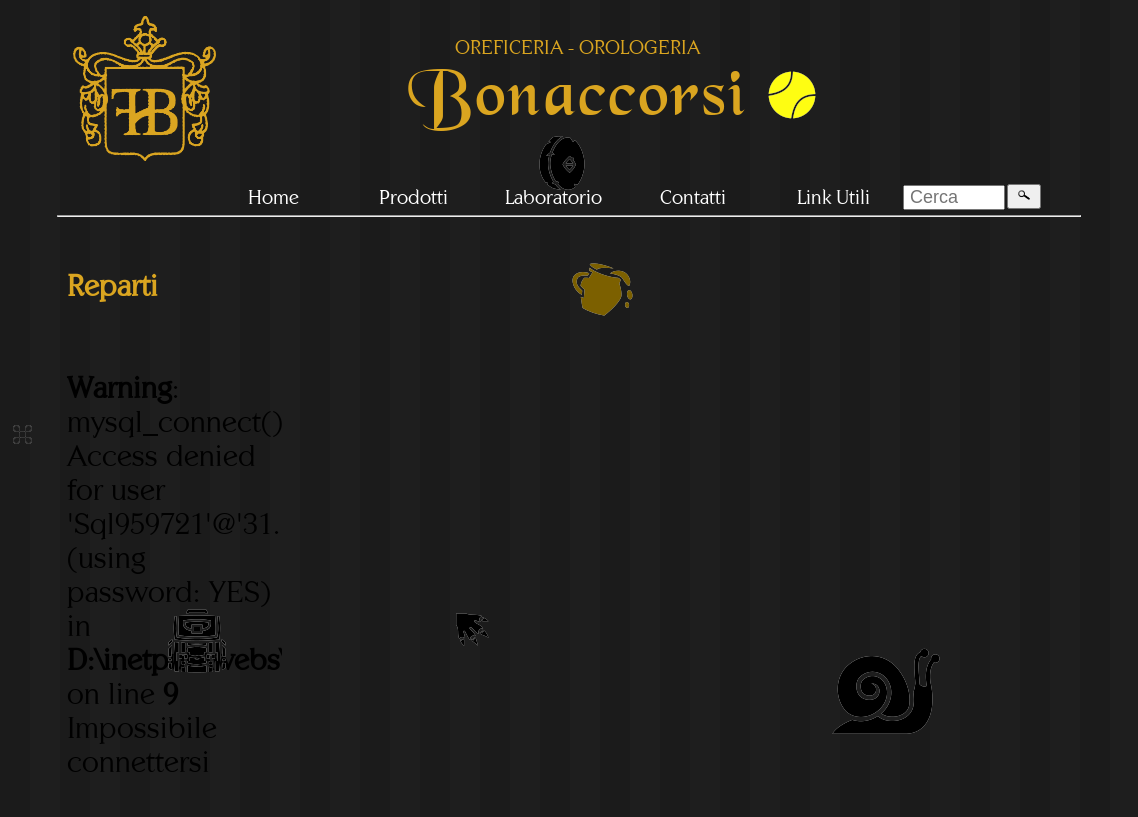 The width and height of the screenshot is (1138, 817). I want to click on indicates watering or irrigation action, so click(602, 289).